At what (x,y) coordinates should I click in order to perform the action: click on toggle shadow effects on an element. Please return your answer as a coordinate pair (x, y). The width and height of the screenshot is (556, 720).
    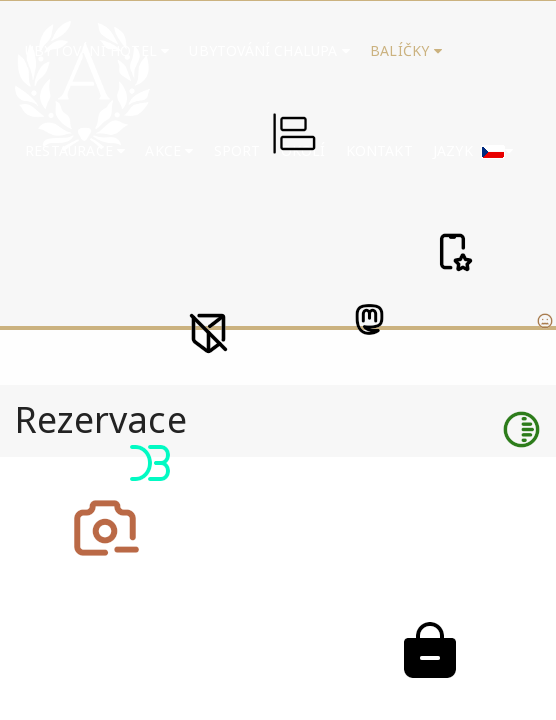
    Looking at the image, I should click on (521, 429).